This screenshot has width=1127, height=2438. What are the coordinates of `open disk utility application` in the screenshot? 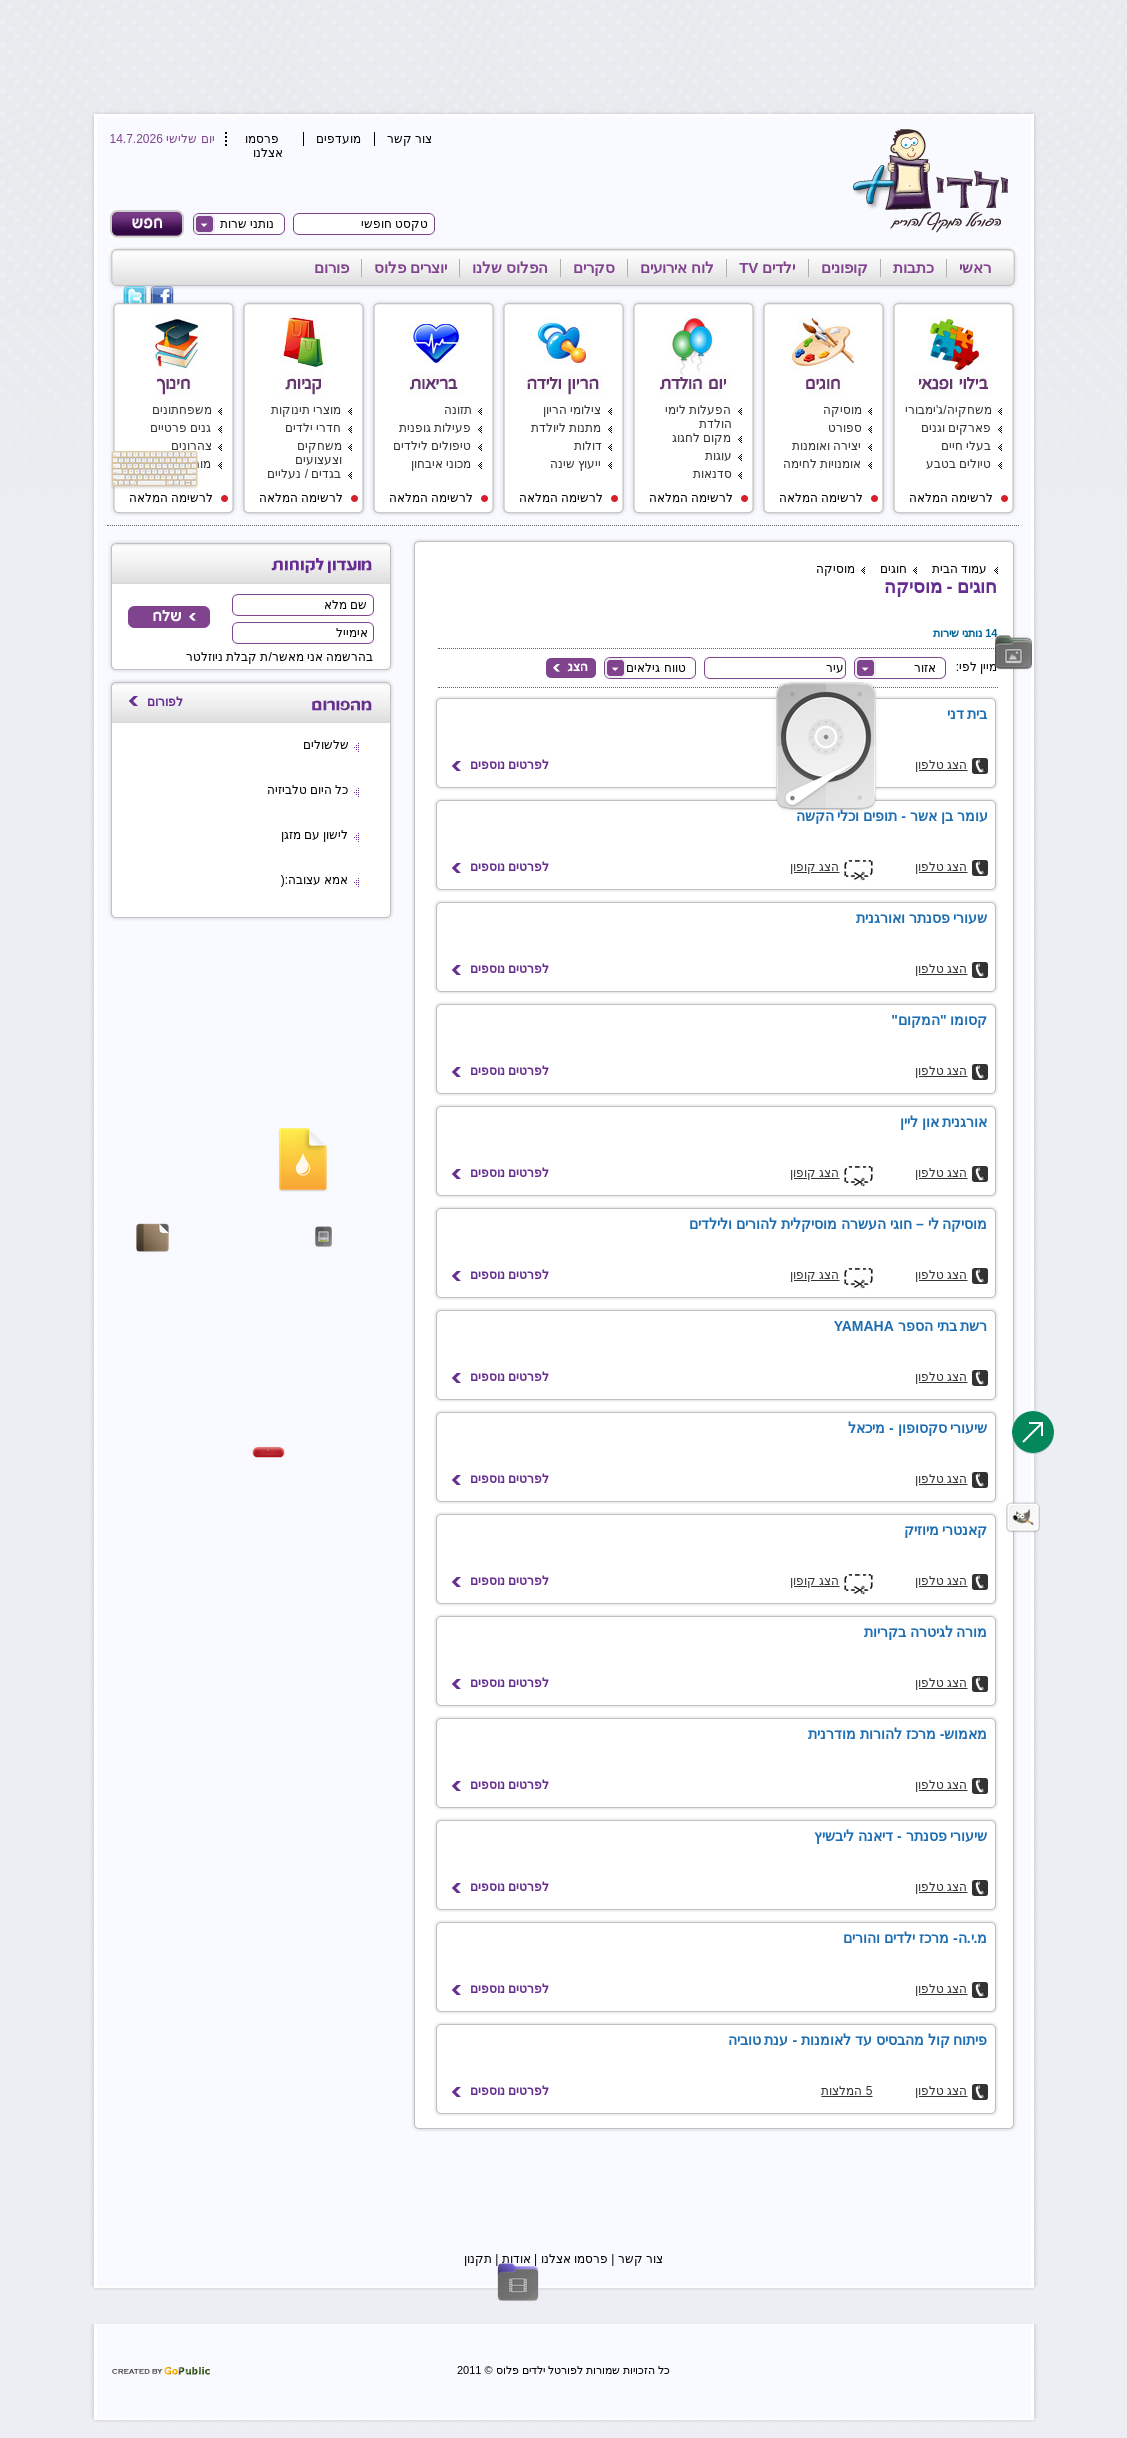 It's located at (826, 746).